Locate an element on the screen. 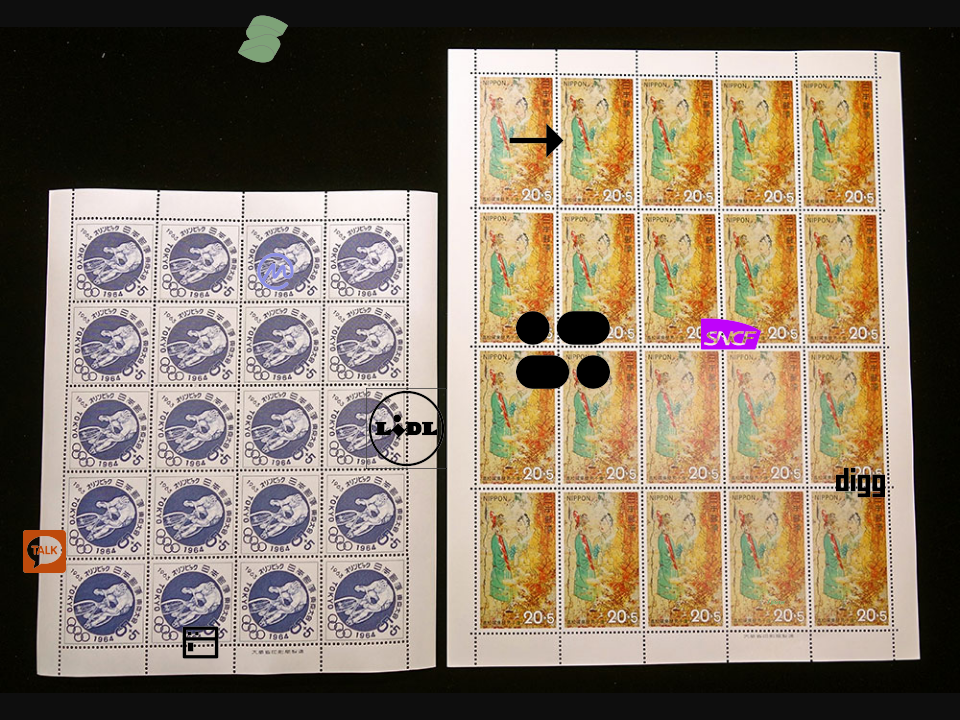  link to Solid project or decentralized web services is located at coordinates (263, 39).